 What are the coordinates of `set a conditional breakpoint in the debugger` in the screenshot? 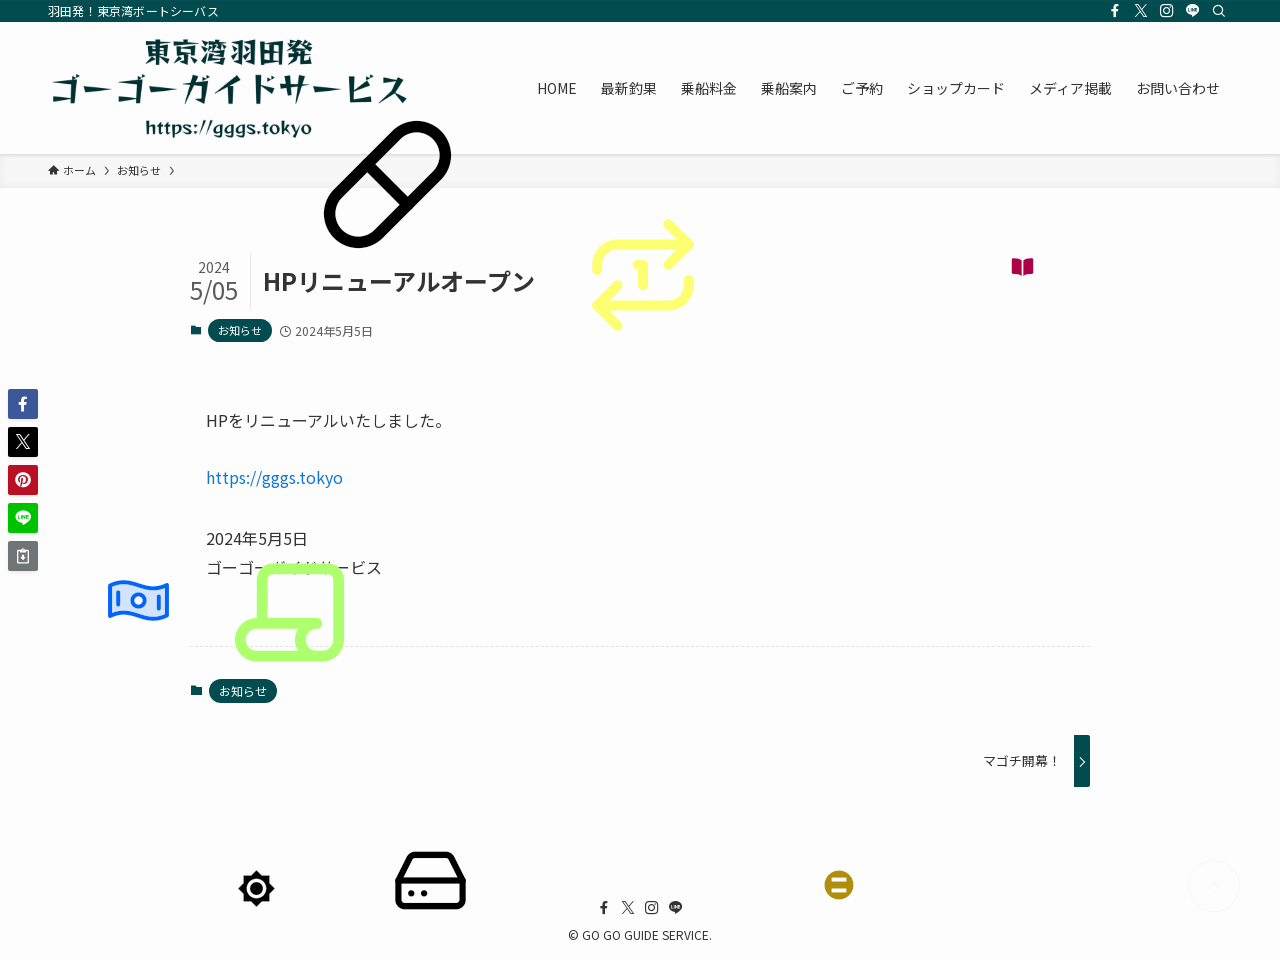 It's located at (839, 885).